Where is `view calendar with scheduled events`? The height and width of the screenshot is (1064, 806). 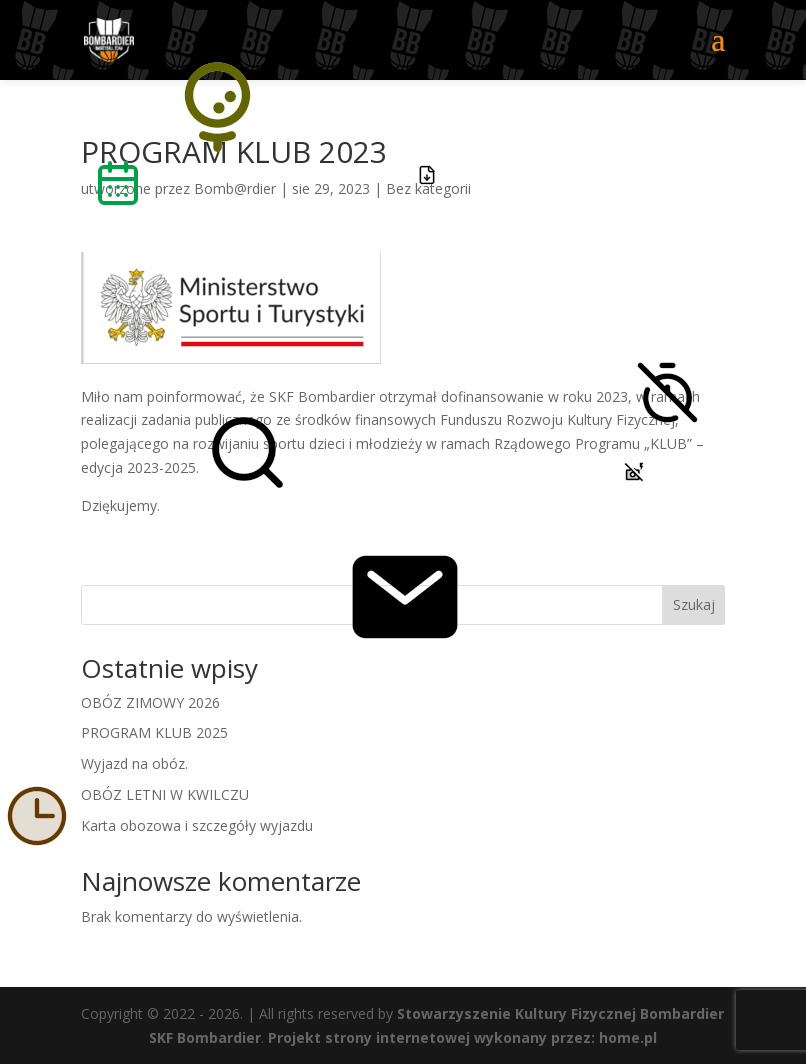 view calendar with scheduled events is located at coordinates (118, 183).